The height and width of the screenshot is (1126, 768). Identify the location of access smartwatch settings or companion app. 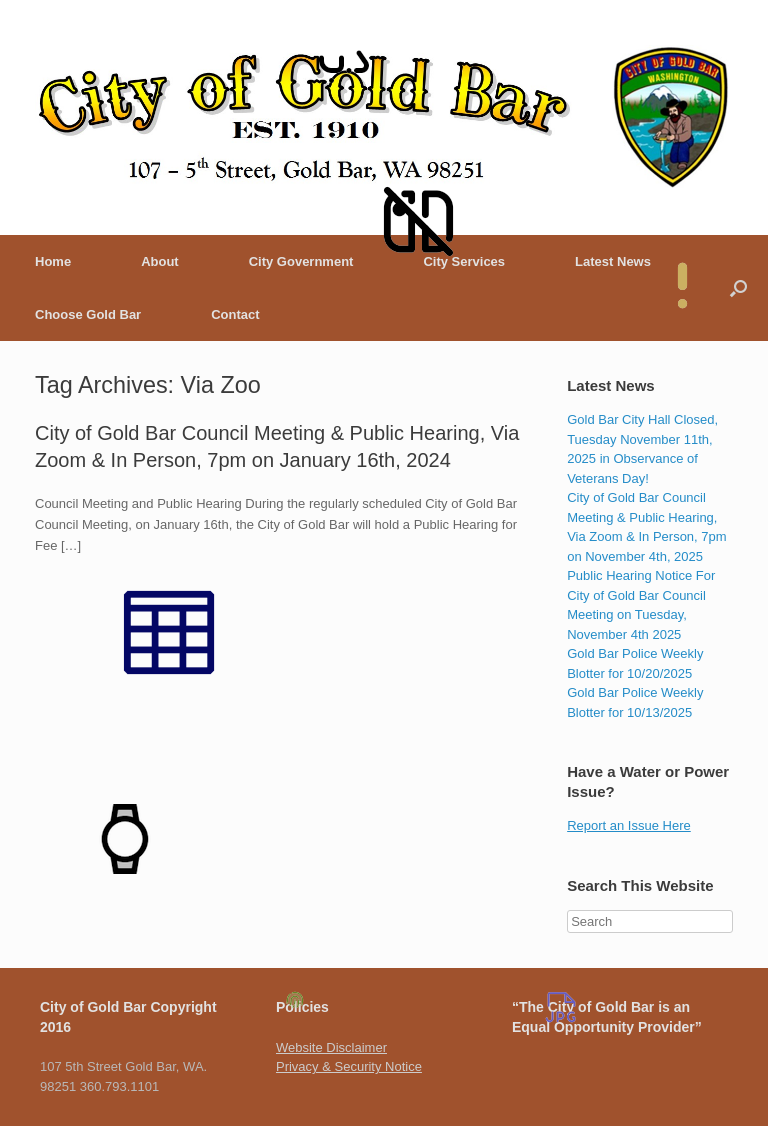
(125, 839).